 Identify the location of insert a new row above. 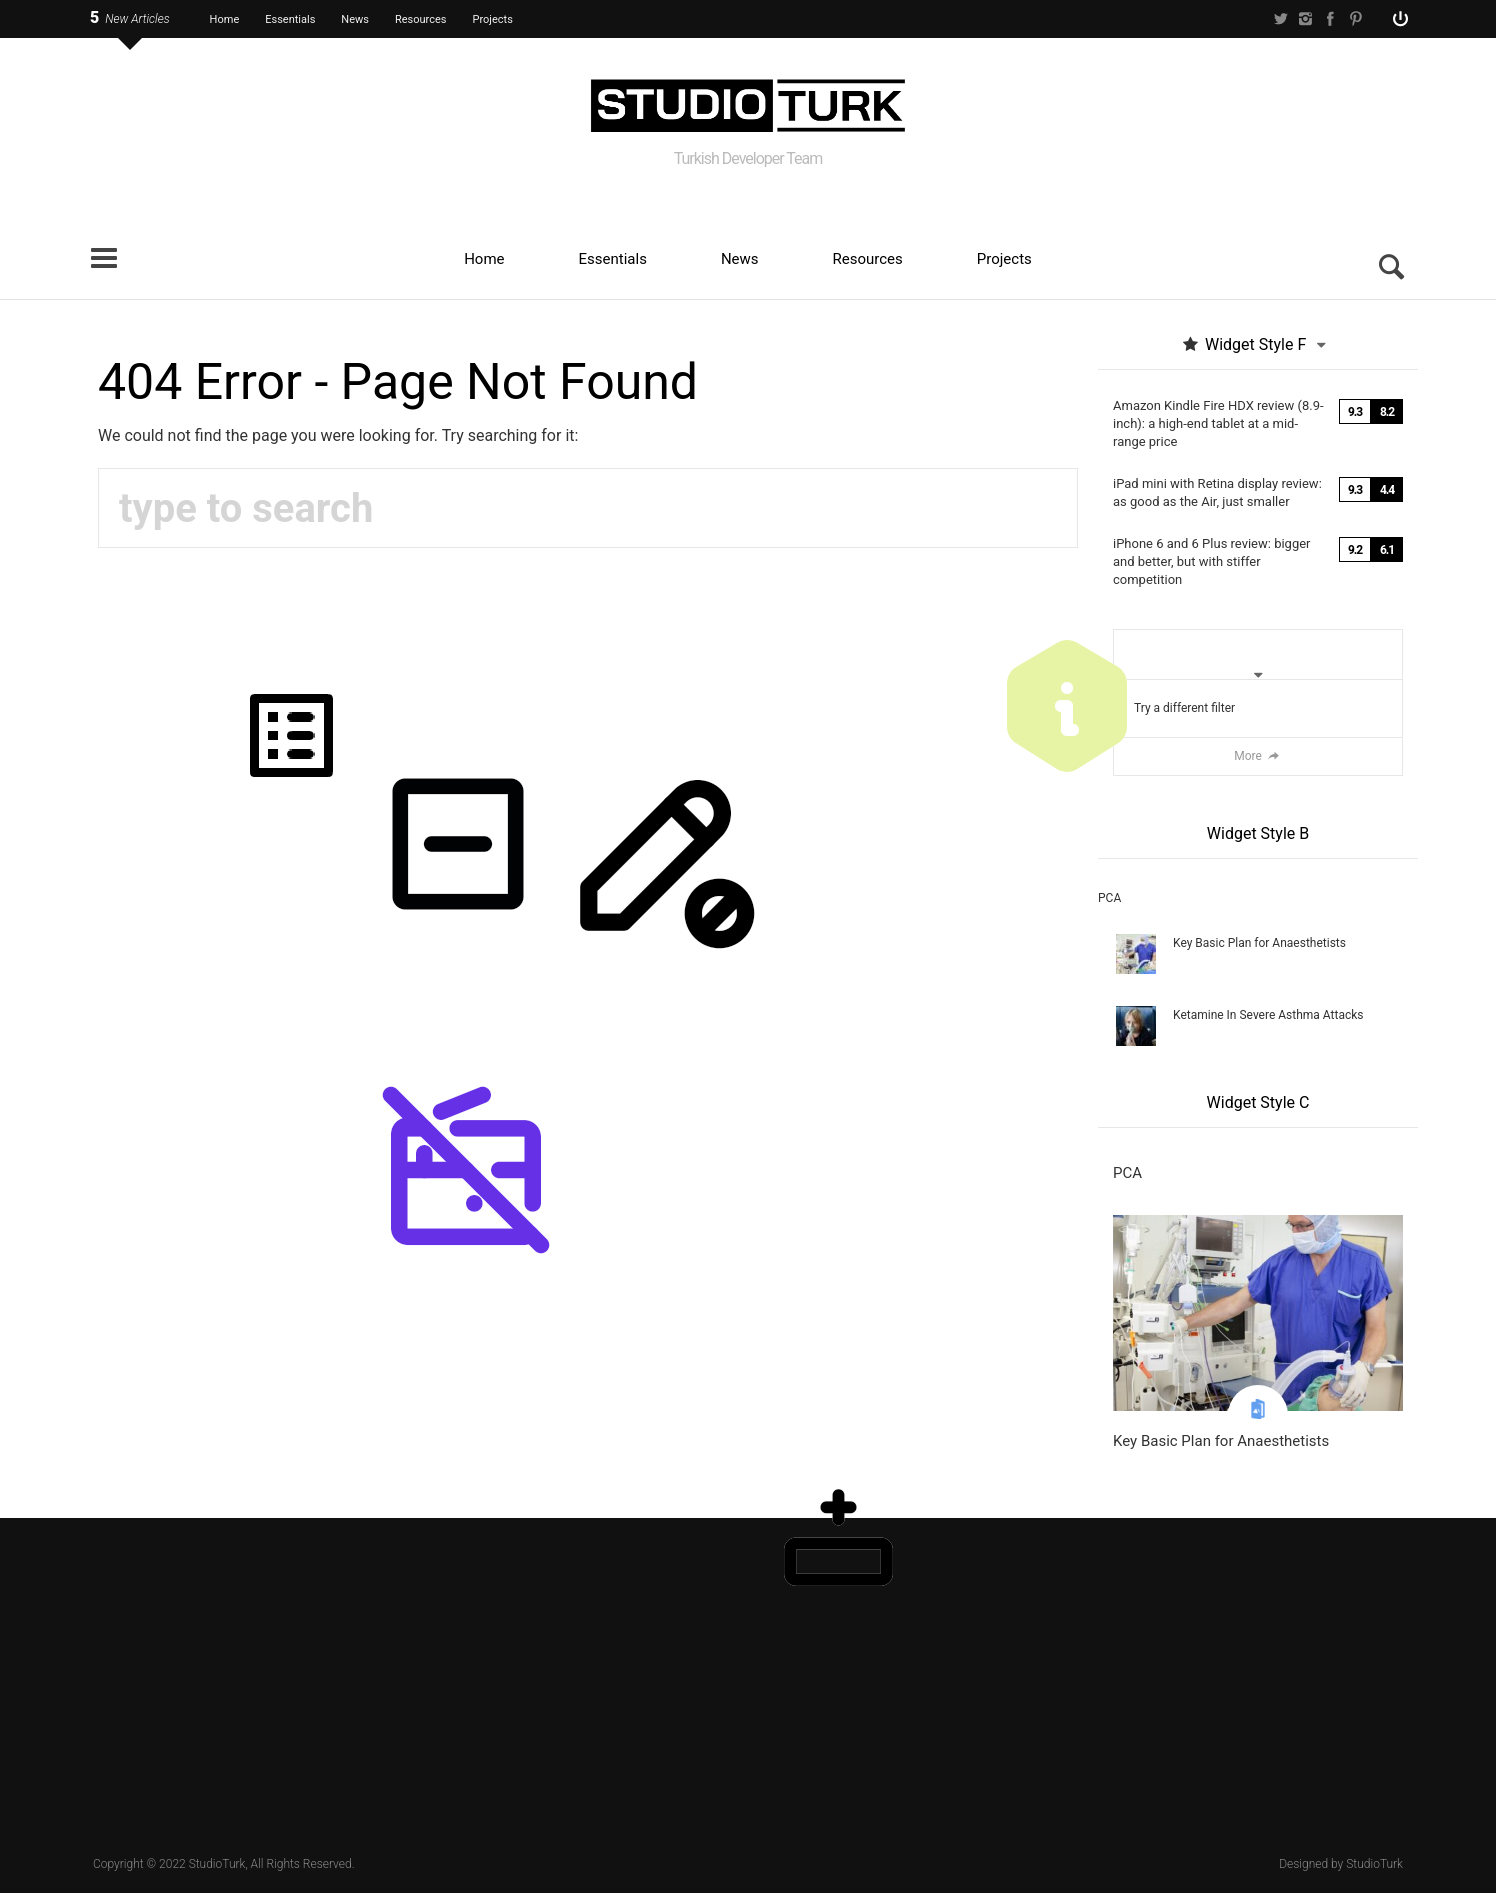
(838, 1537).